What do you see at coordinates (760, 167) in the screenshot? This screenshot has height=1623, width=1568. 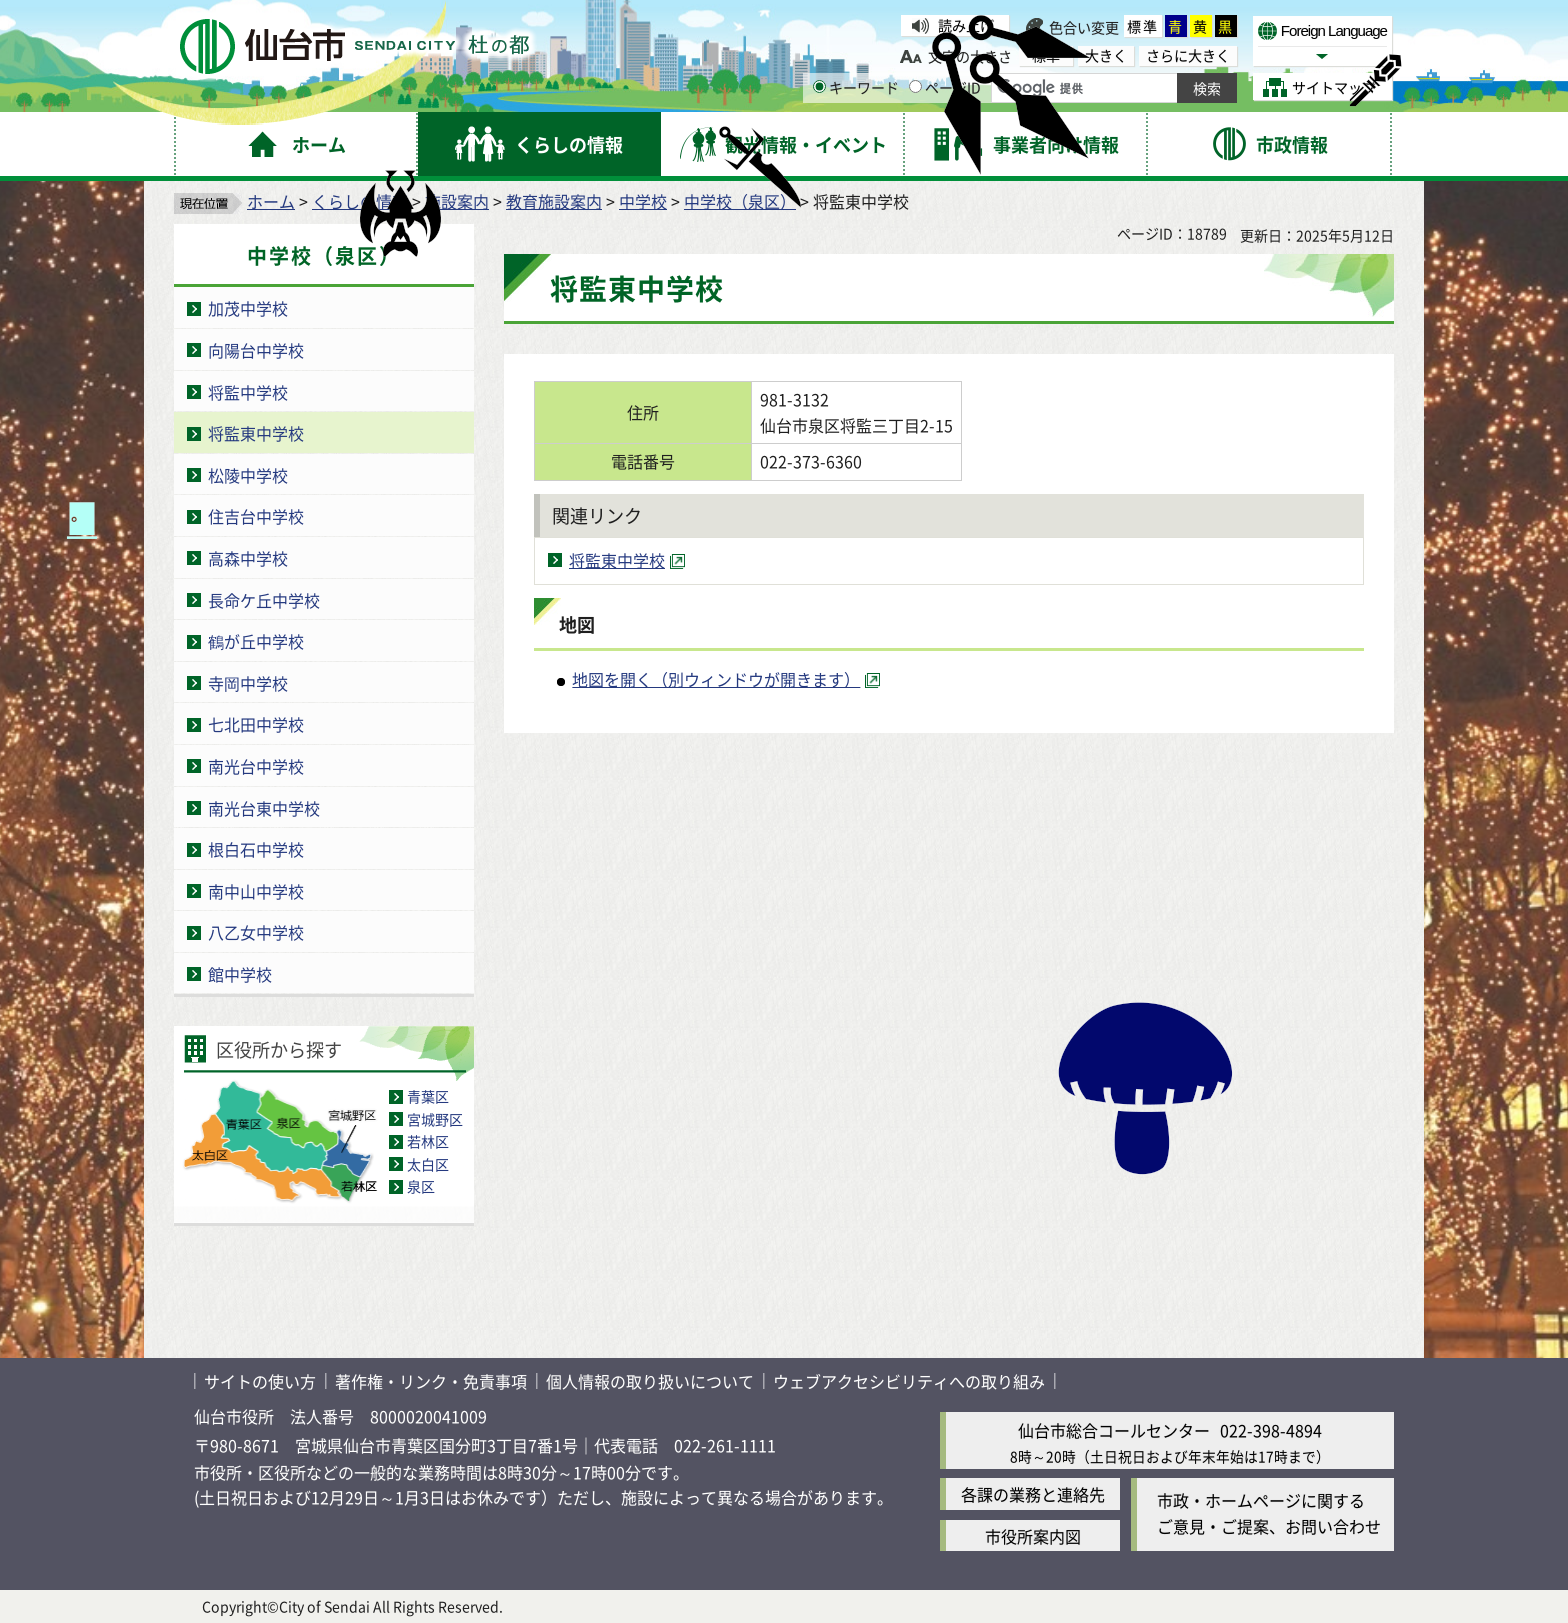 I see `select a ritual or sacrifice action in a game` at bounding box center [760, 167].